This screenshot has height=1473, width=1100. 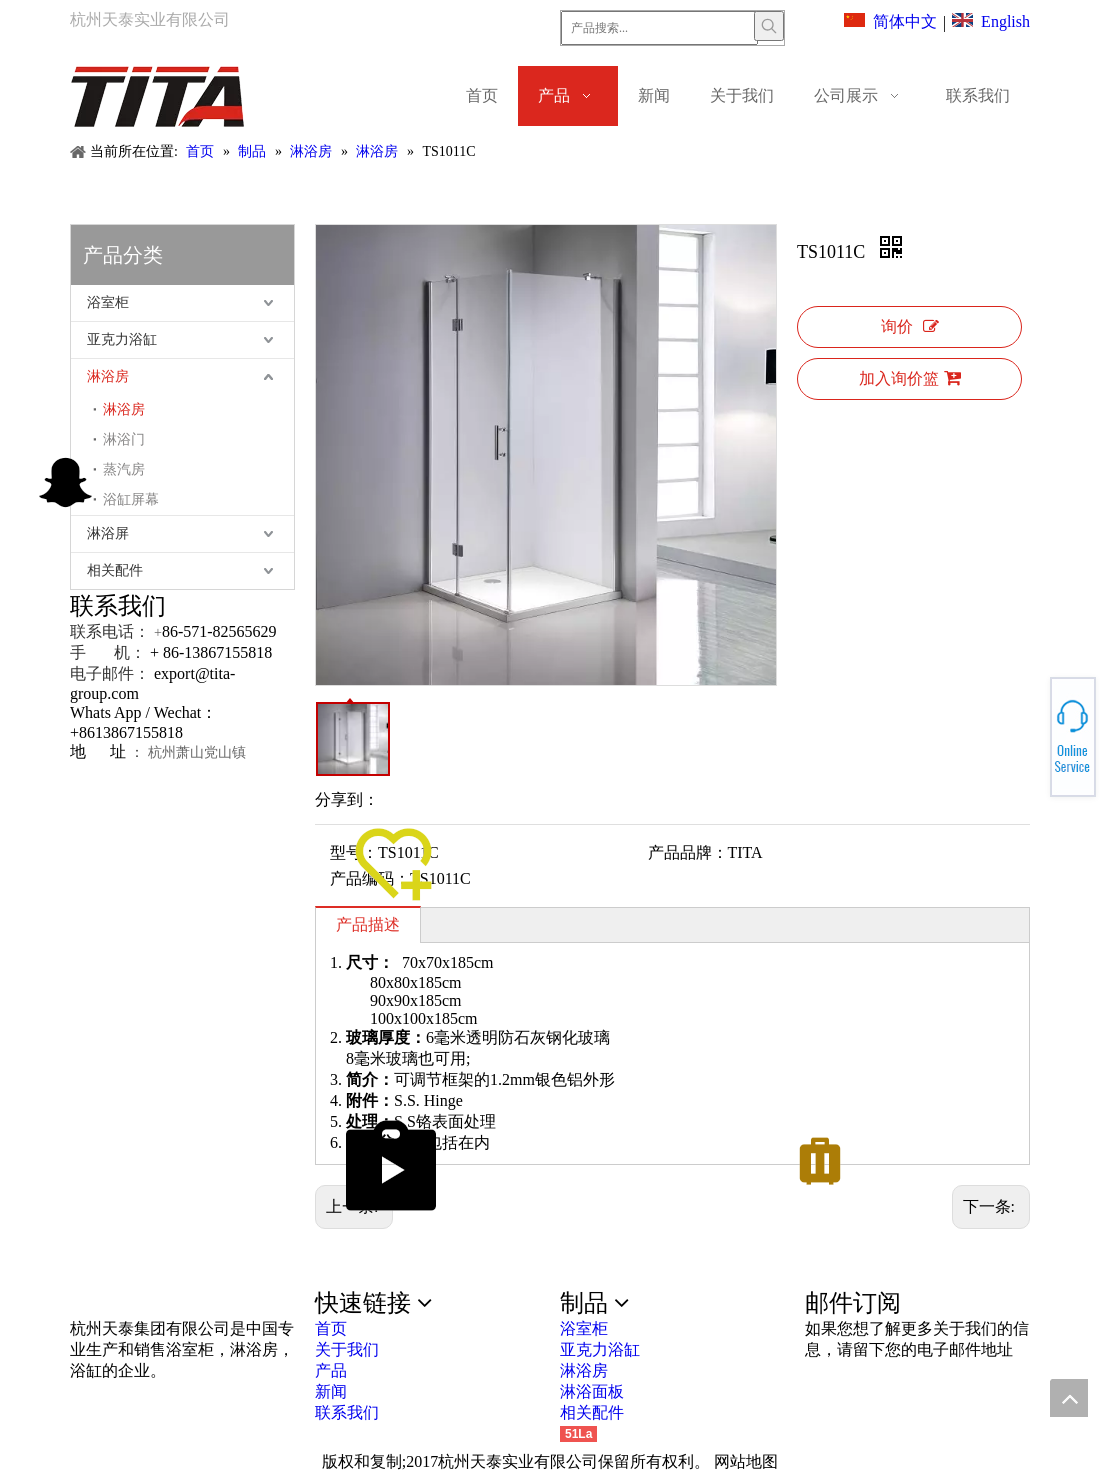 I want to click on start a presentation or slideshow, so click(x=391, y=1170).